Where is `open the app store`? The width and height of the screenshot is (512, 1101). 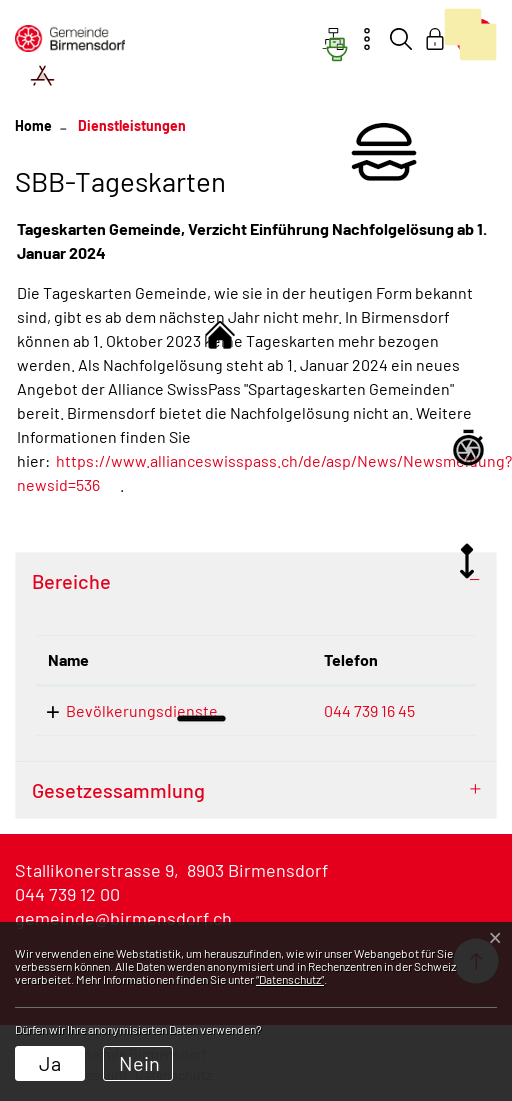
open the app store is located at coordinates (42, 76).